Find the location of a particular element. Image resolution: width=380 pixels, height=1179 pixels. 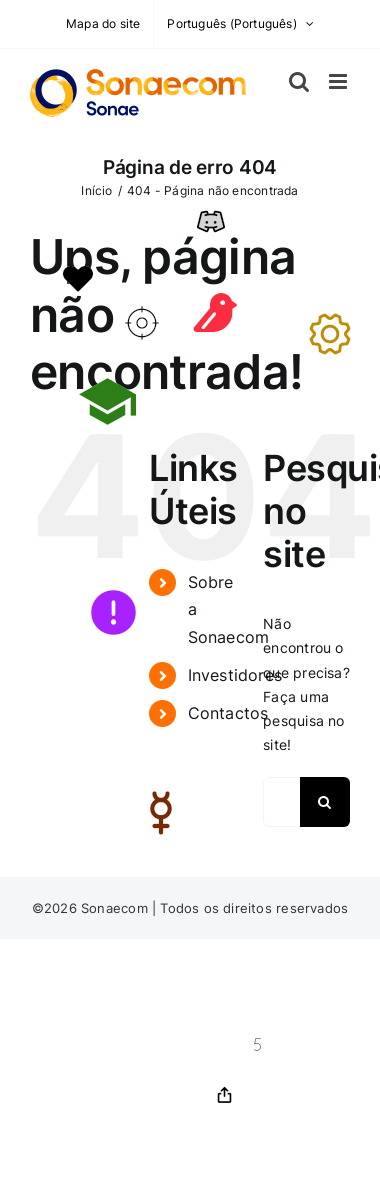

select hermaphrodite/intersex gender identity is located at coordinates (161, 813).